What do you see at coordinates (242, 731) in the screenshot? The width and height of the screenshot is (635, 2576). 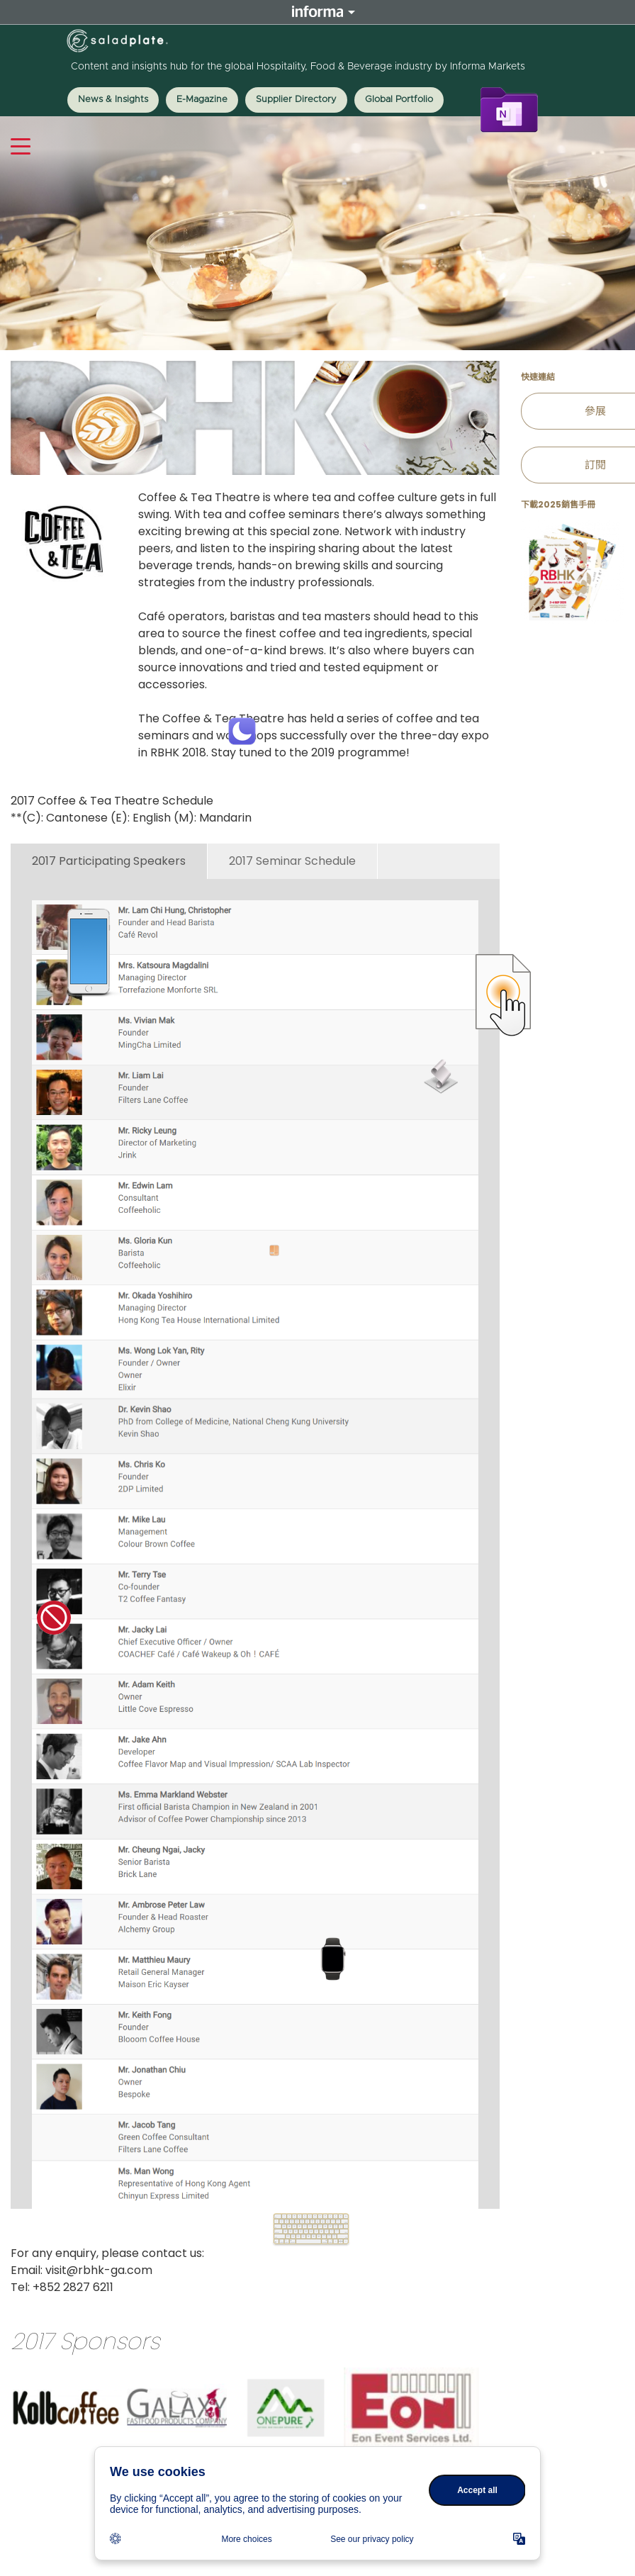 I see `enable focus mode to silence notifications` at bounding box center [242, 731].